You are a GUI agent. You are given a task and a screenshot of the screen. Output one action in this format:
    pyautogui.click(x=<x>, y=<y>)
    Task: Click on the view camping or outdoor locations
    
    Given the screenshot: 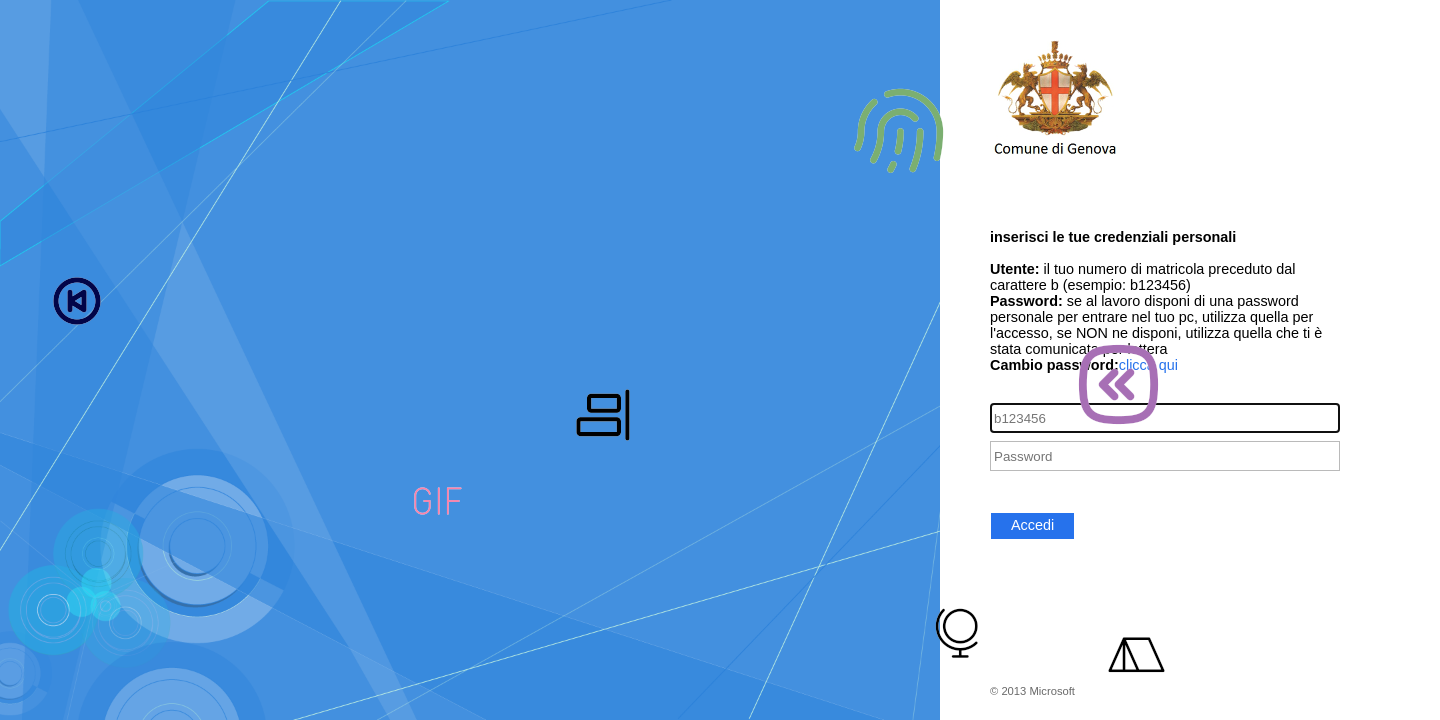 What is the action you would take?
    pyautogui.click(x=1136, y=656)
    